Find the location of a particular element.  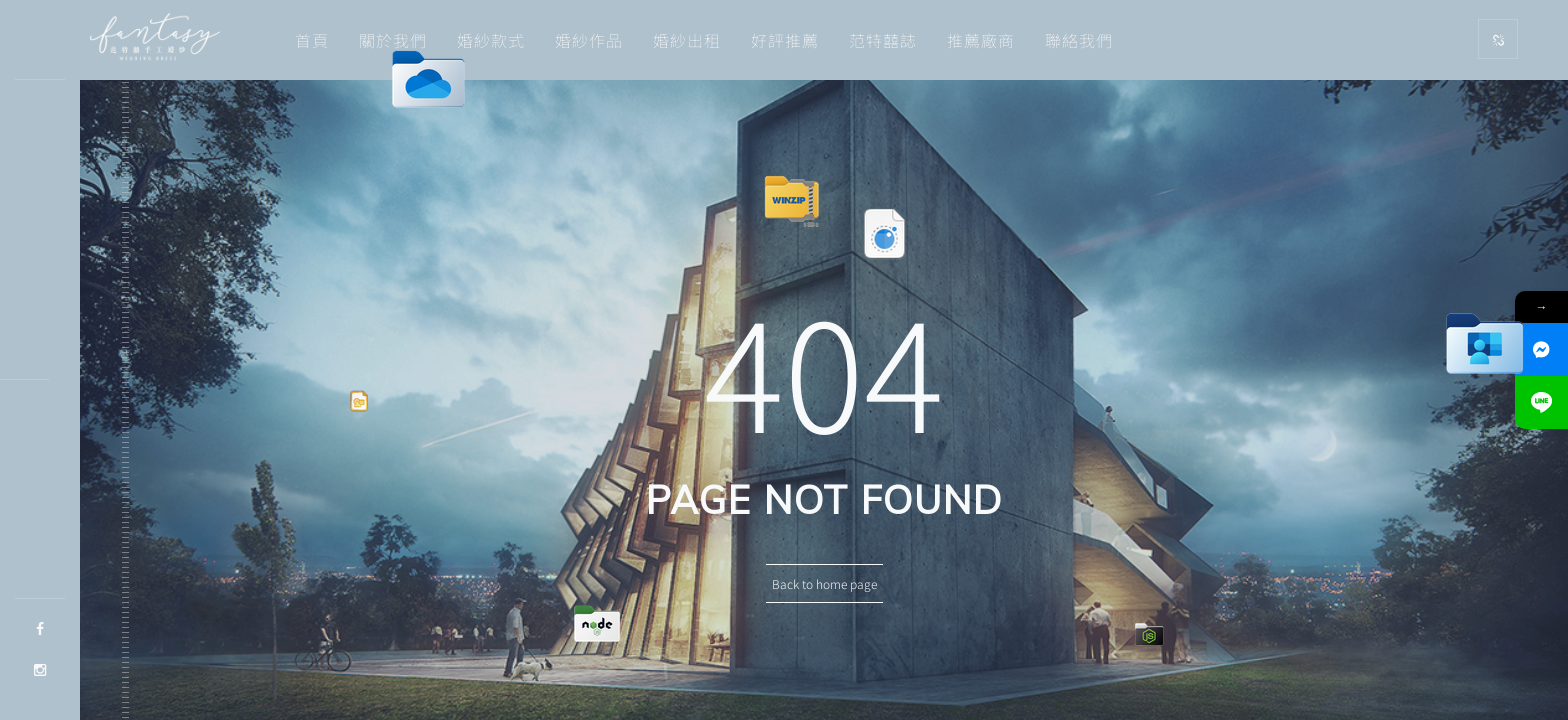

open a libreoffice draw document is located at coordinates (359, 401).